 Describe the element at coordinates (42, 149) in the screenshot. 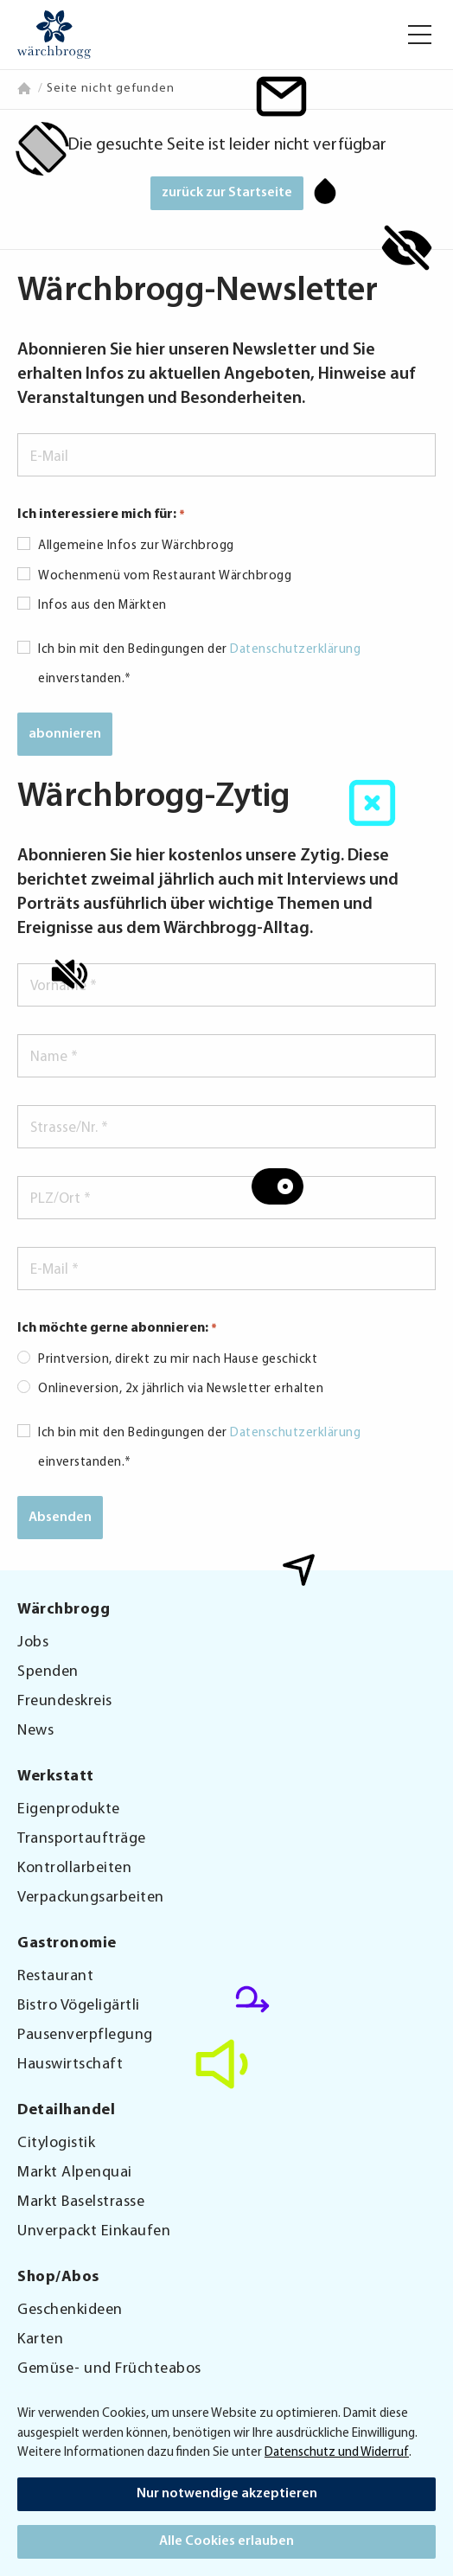

I see `toggle screen rotation on or off` at that location.